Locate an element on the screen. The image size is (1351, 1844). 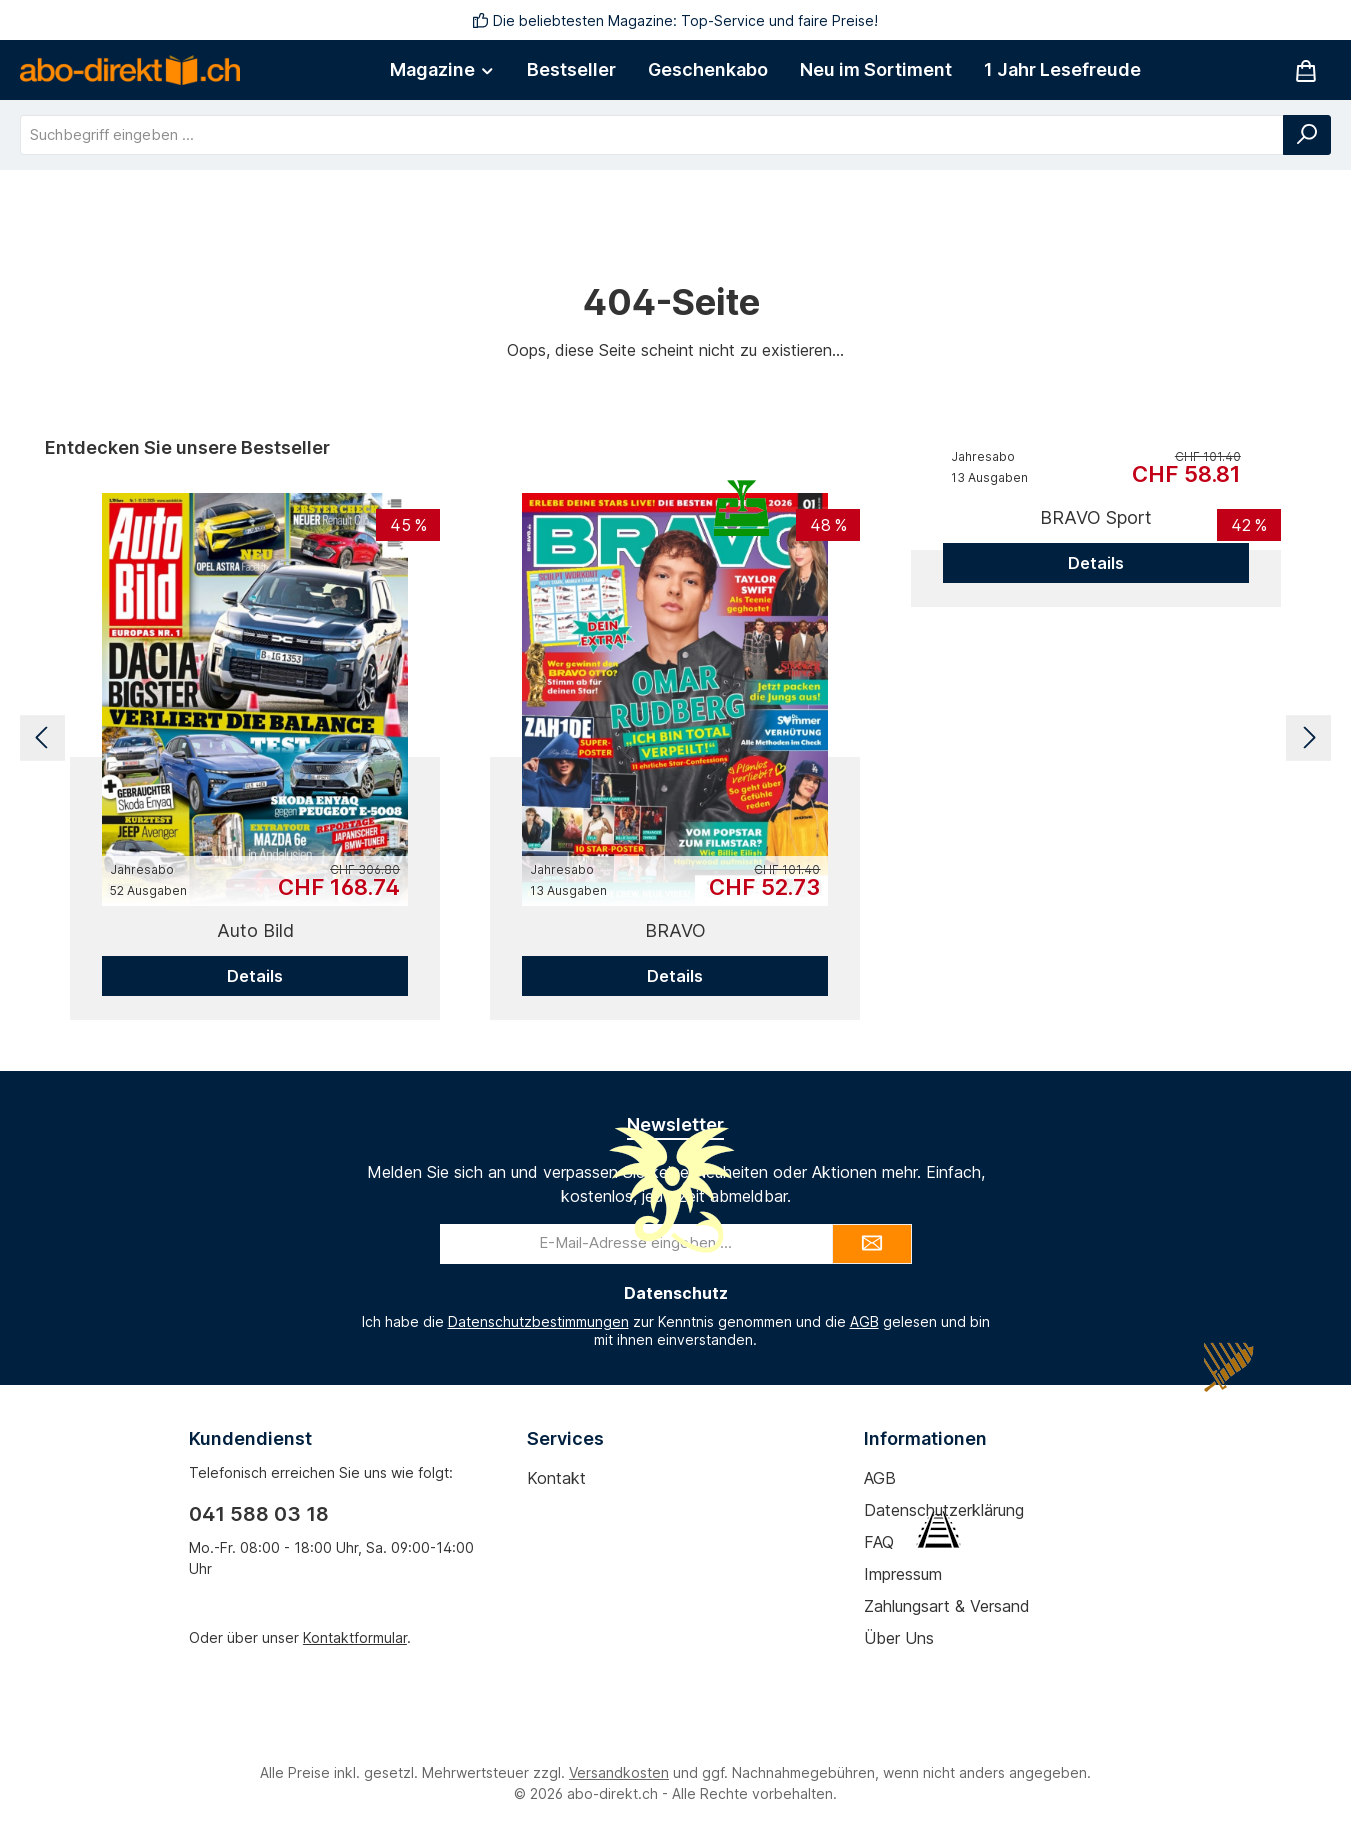
craft or forge a new sword is located at coordinates (741, 508).